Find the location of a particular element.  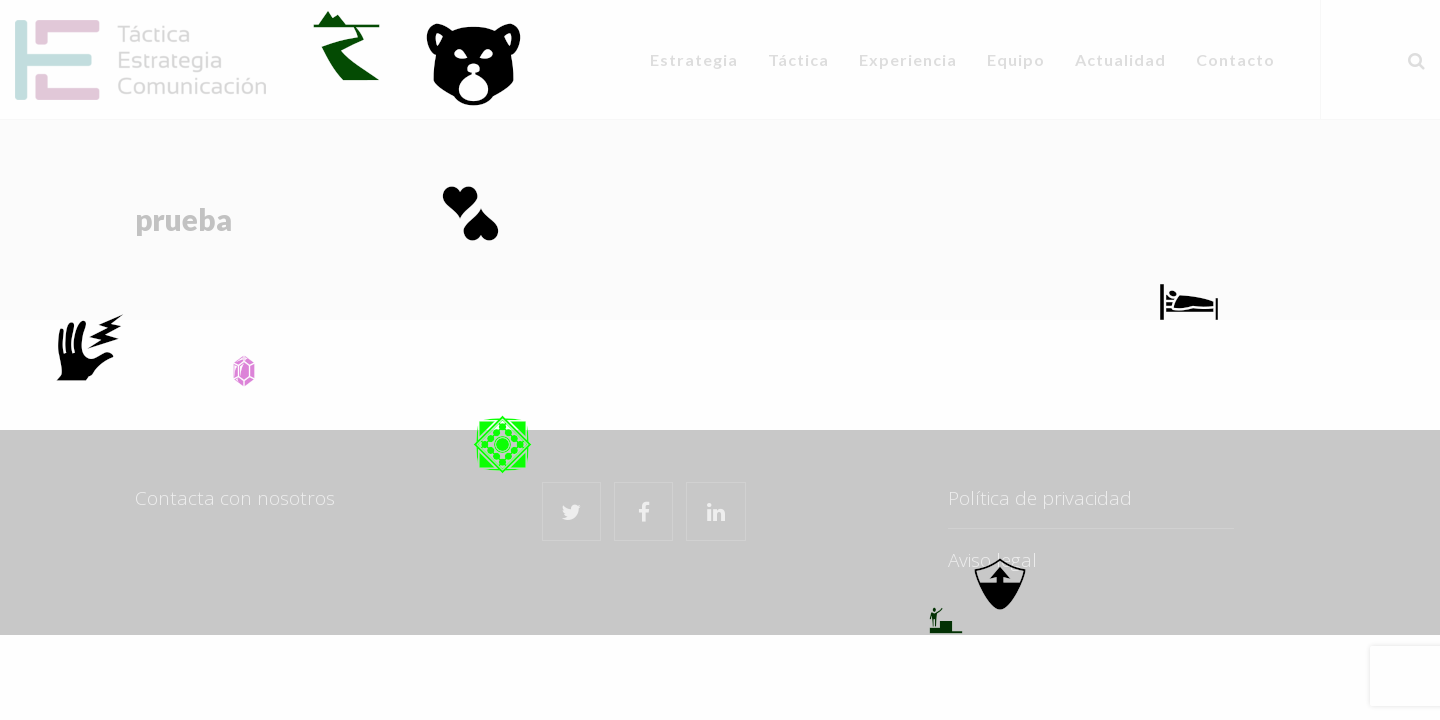

decorative geometric pattern or badge element is located at coordinates (502, 444).